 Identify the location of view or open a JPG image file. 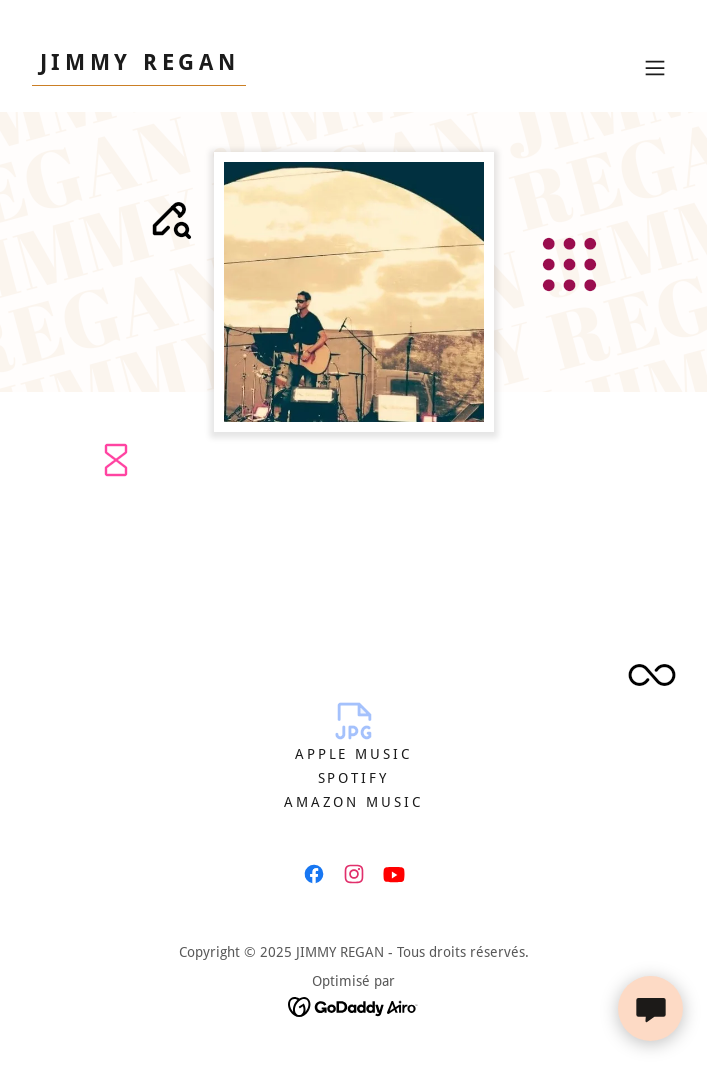
(354, 722).